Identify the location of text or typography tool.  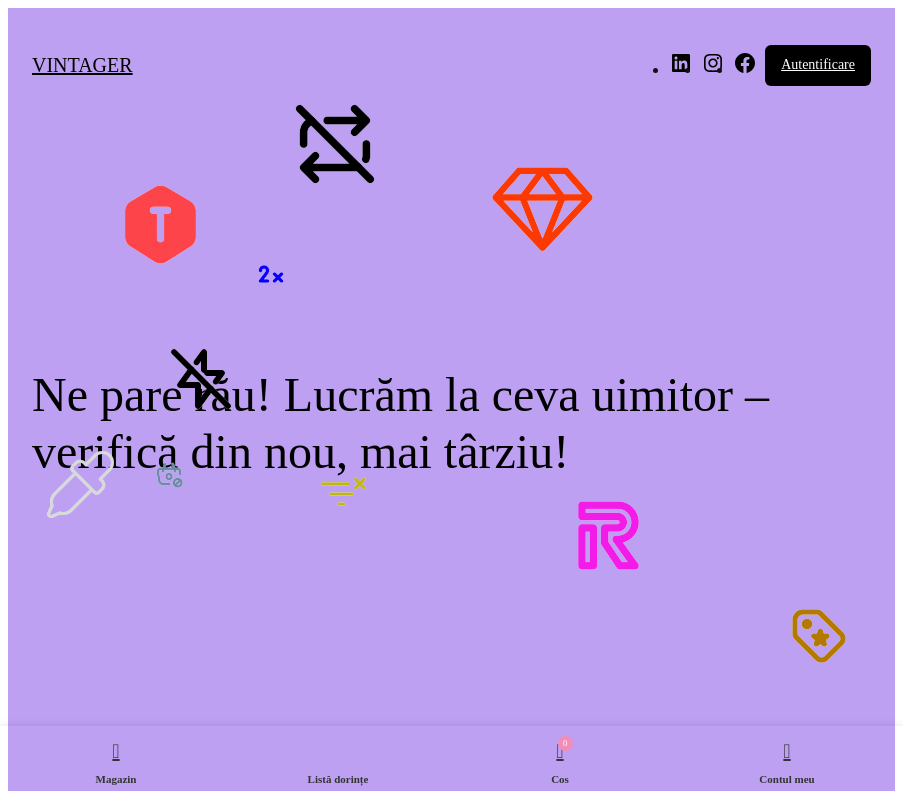
(160, 224).